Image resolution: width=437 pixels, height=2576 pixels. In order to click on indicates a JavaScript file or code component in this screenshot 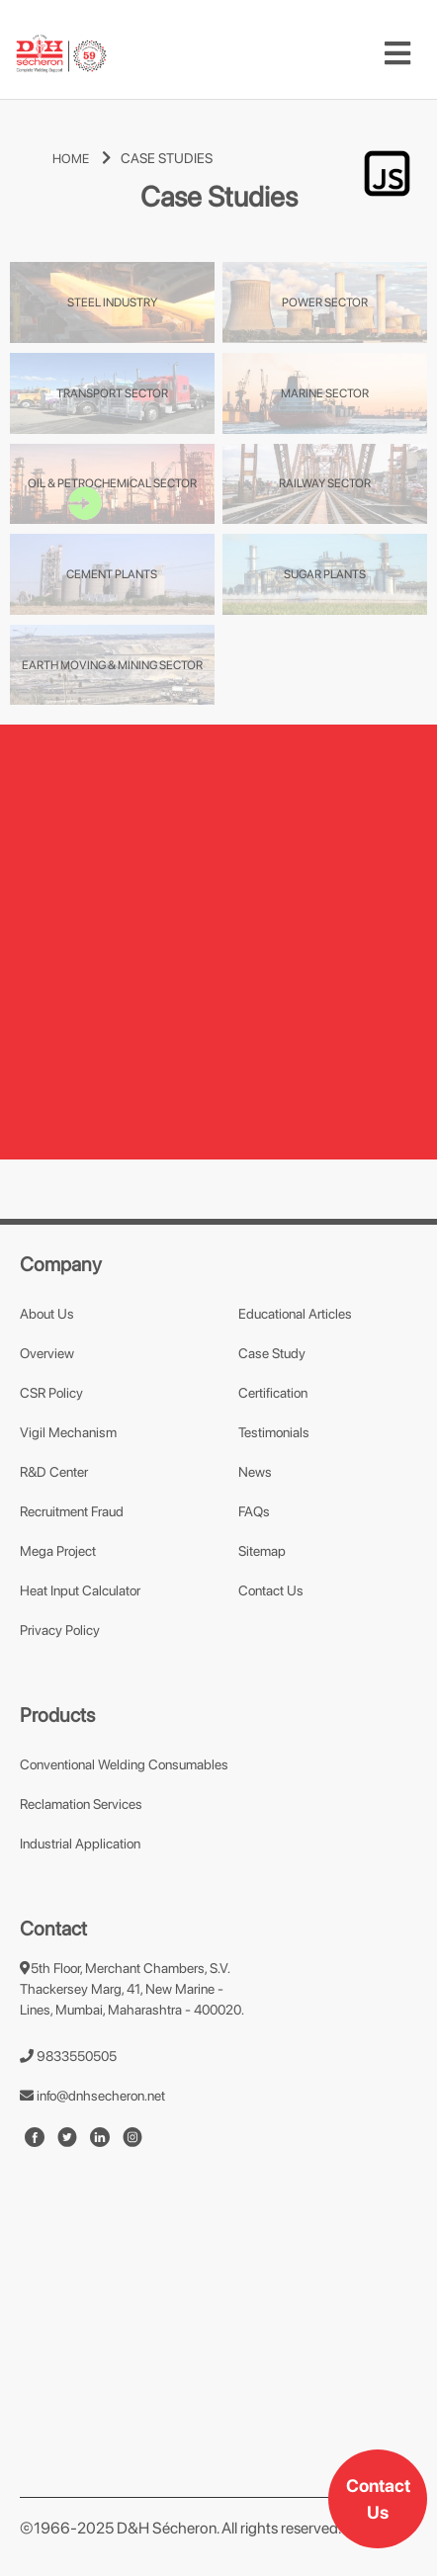, I will do `click(387, 173)`.